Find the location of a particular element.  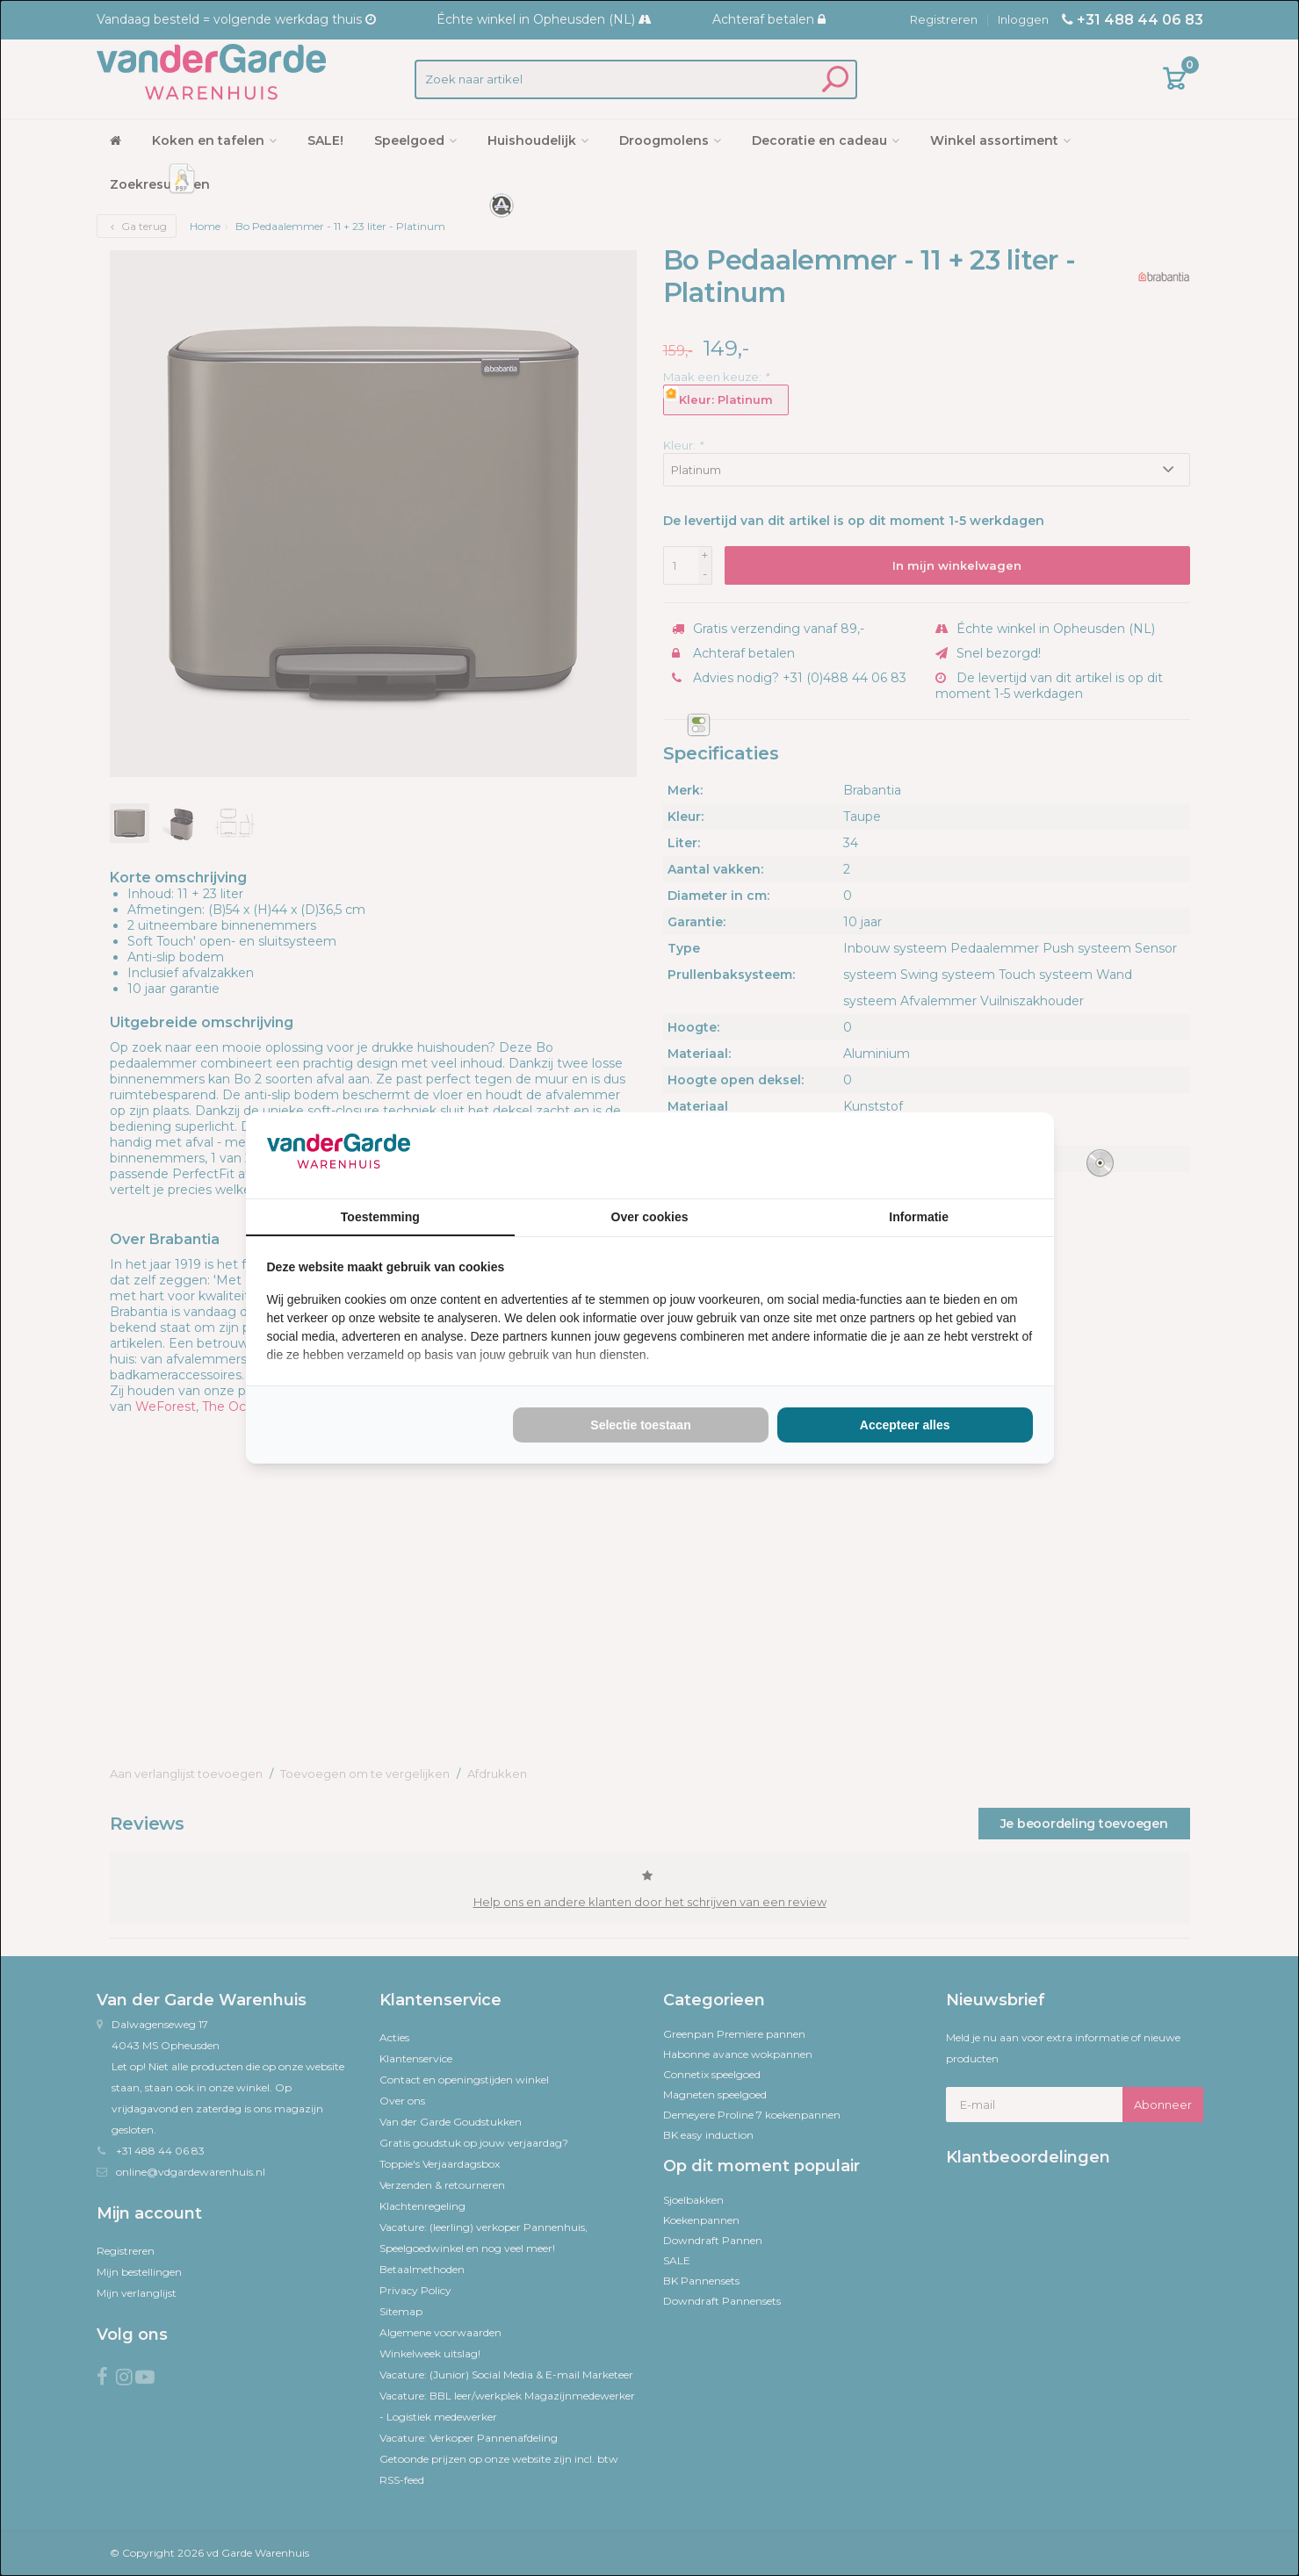

open the home app is located at coordinates (671, 393).